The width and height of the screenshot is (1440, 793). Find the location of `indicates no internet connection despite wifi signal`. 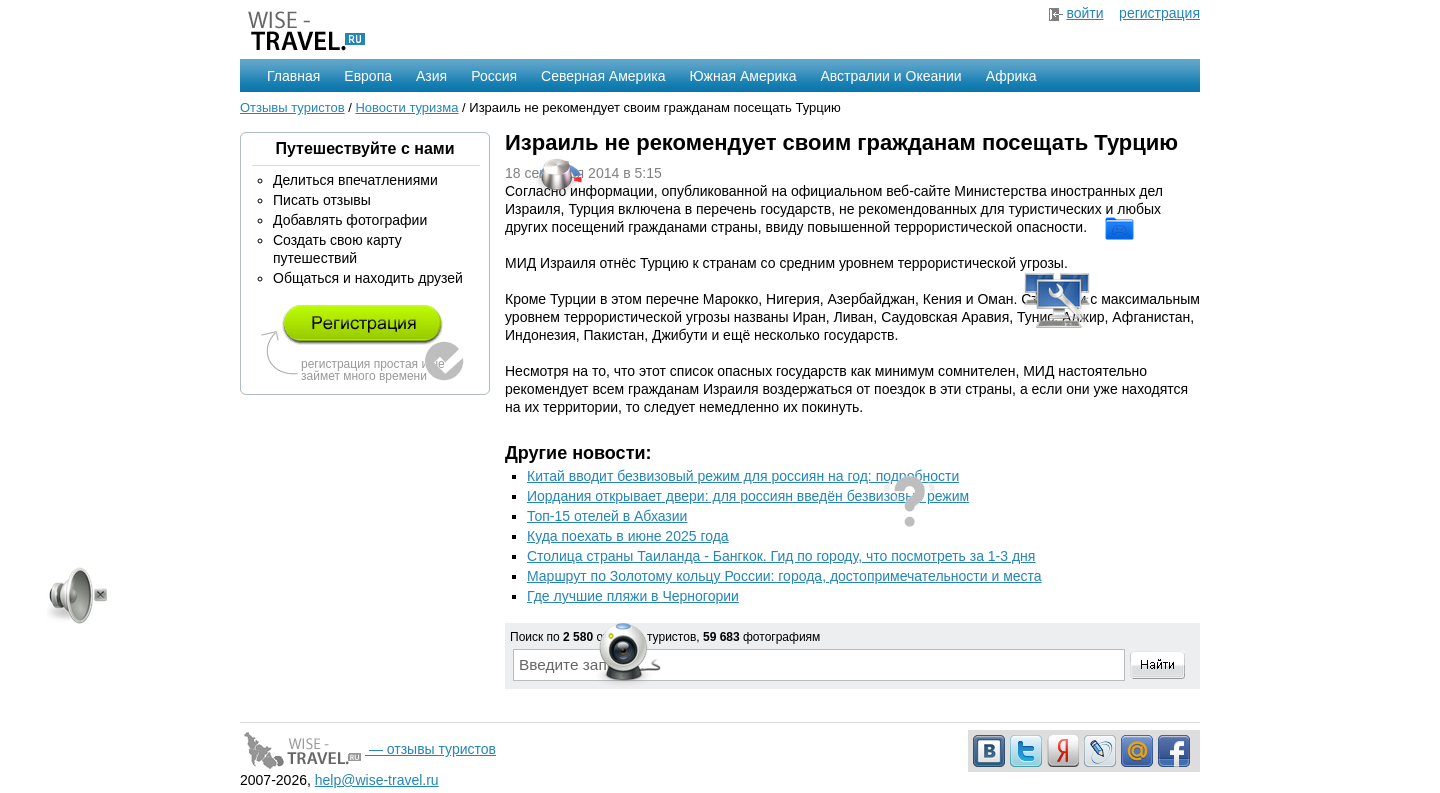

indicates no internet connection despite wifi signal is located at coordinates (909, 491).